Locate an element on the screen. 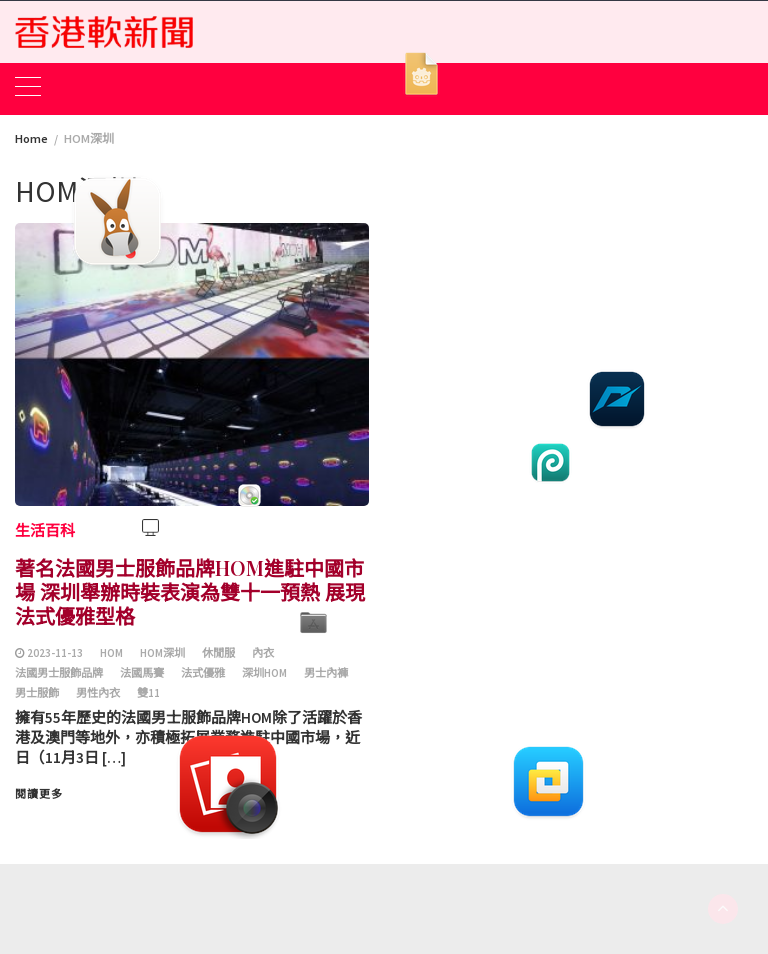  display or monitor settings is located at coordinates (150, 527).